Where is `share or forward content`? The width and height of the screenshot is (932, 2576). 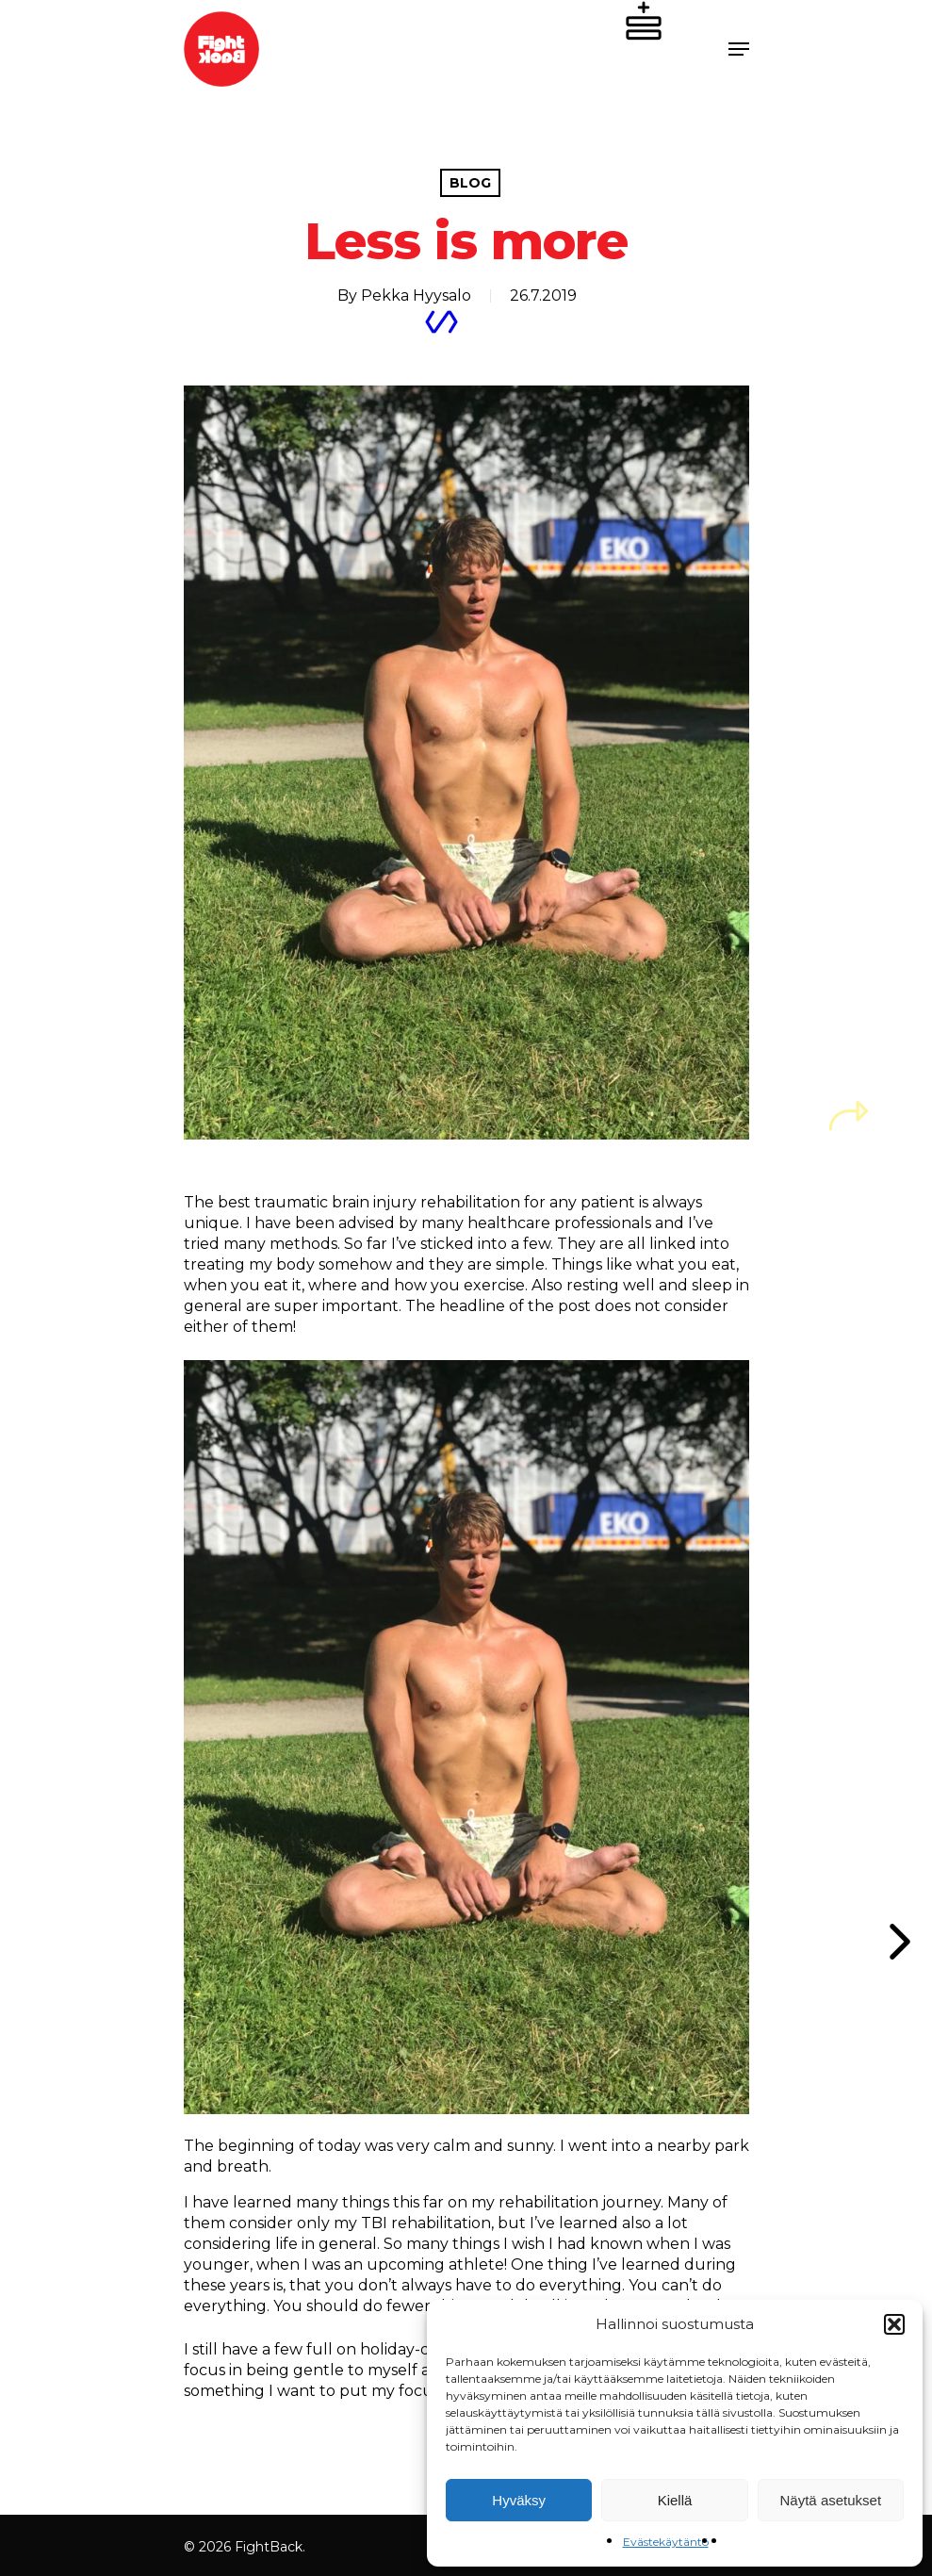 share or forward content is located at coordinates (848, 1115).